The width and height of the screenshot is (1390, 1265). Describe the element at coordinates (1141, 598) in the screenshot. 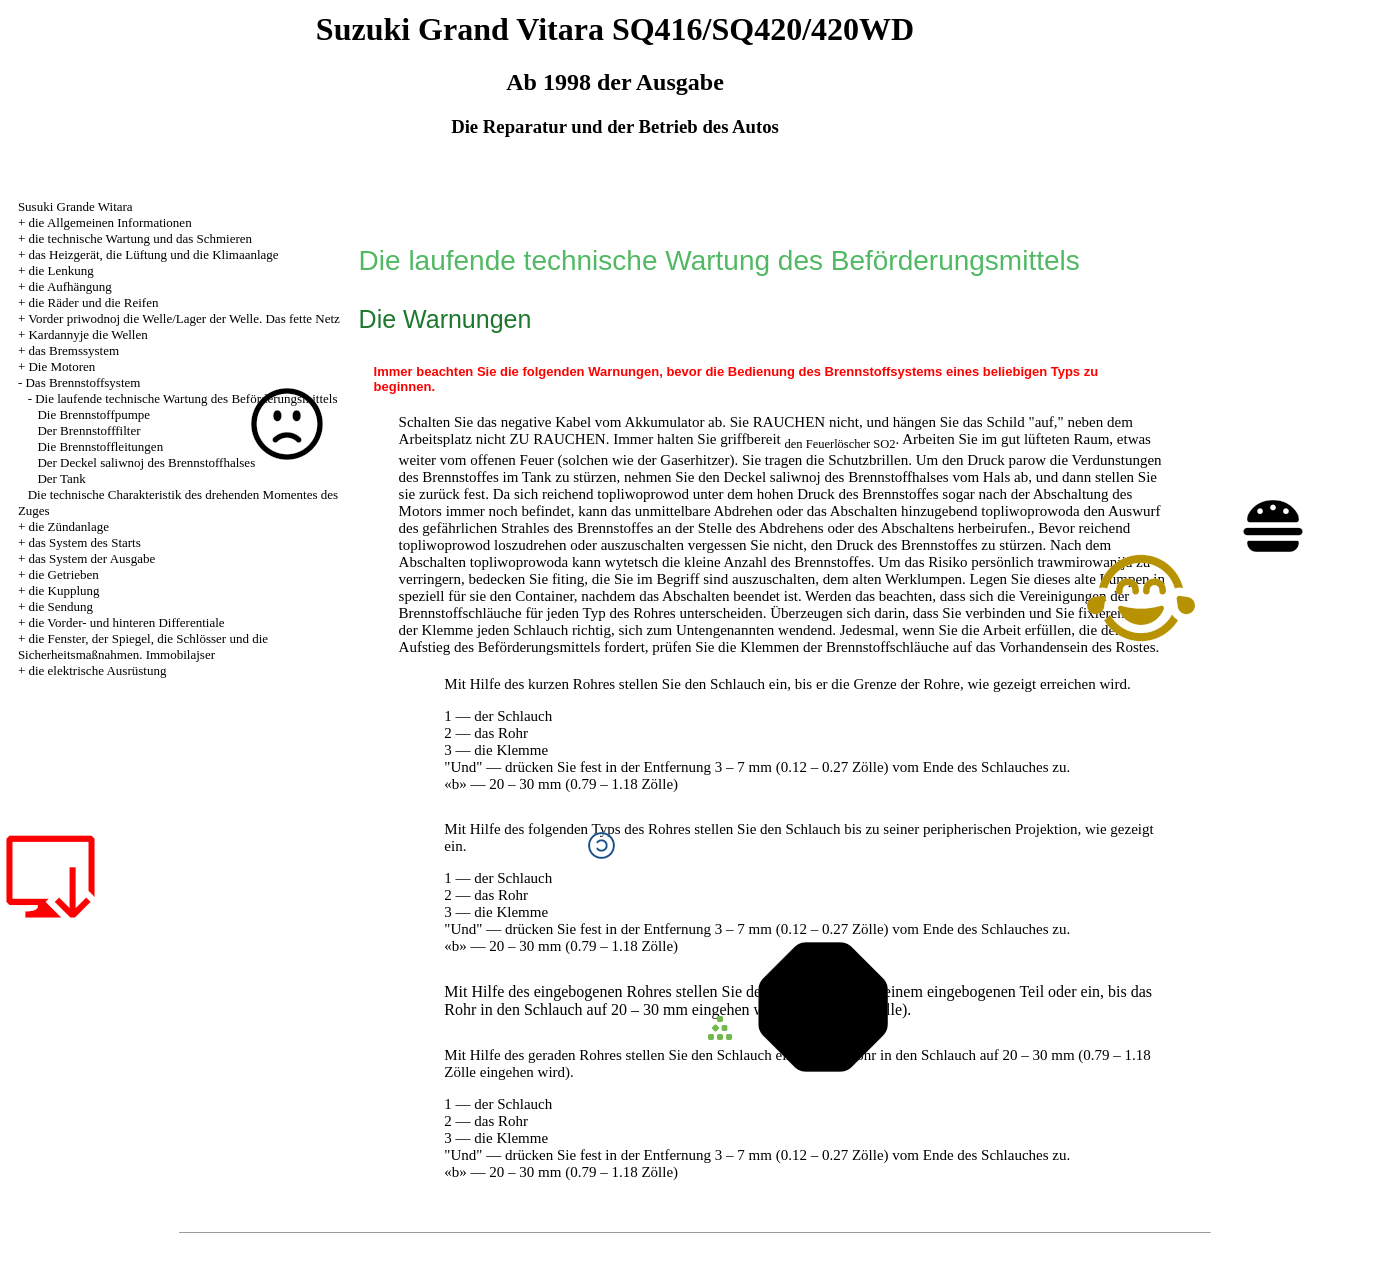

I see `react with laughing emoji` at that location.